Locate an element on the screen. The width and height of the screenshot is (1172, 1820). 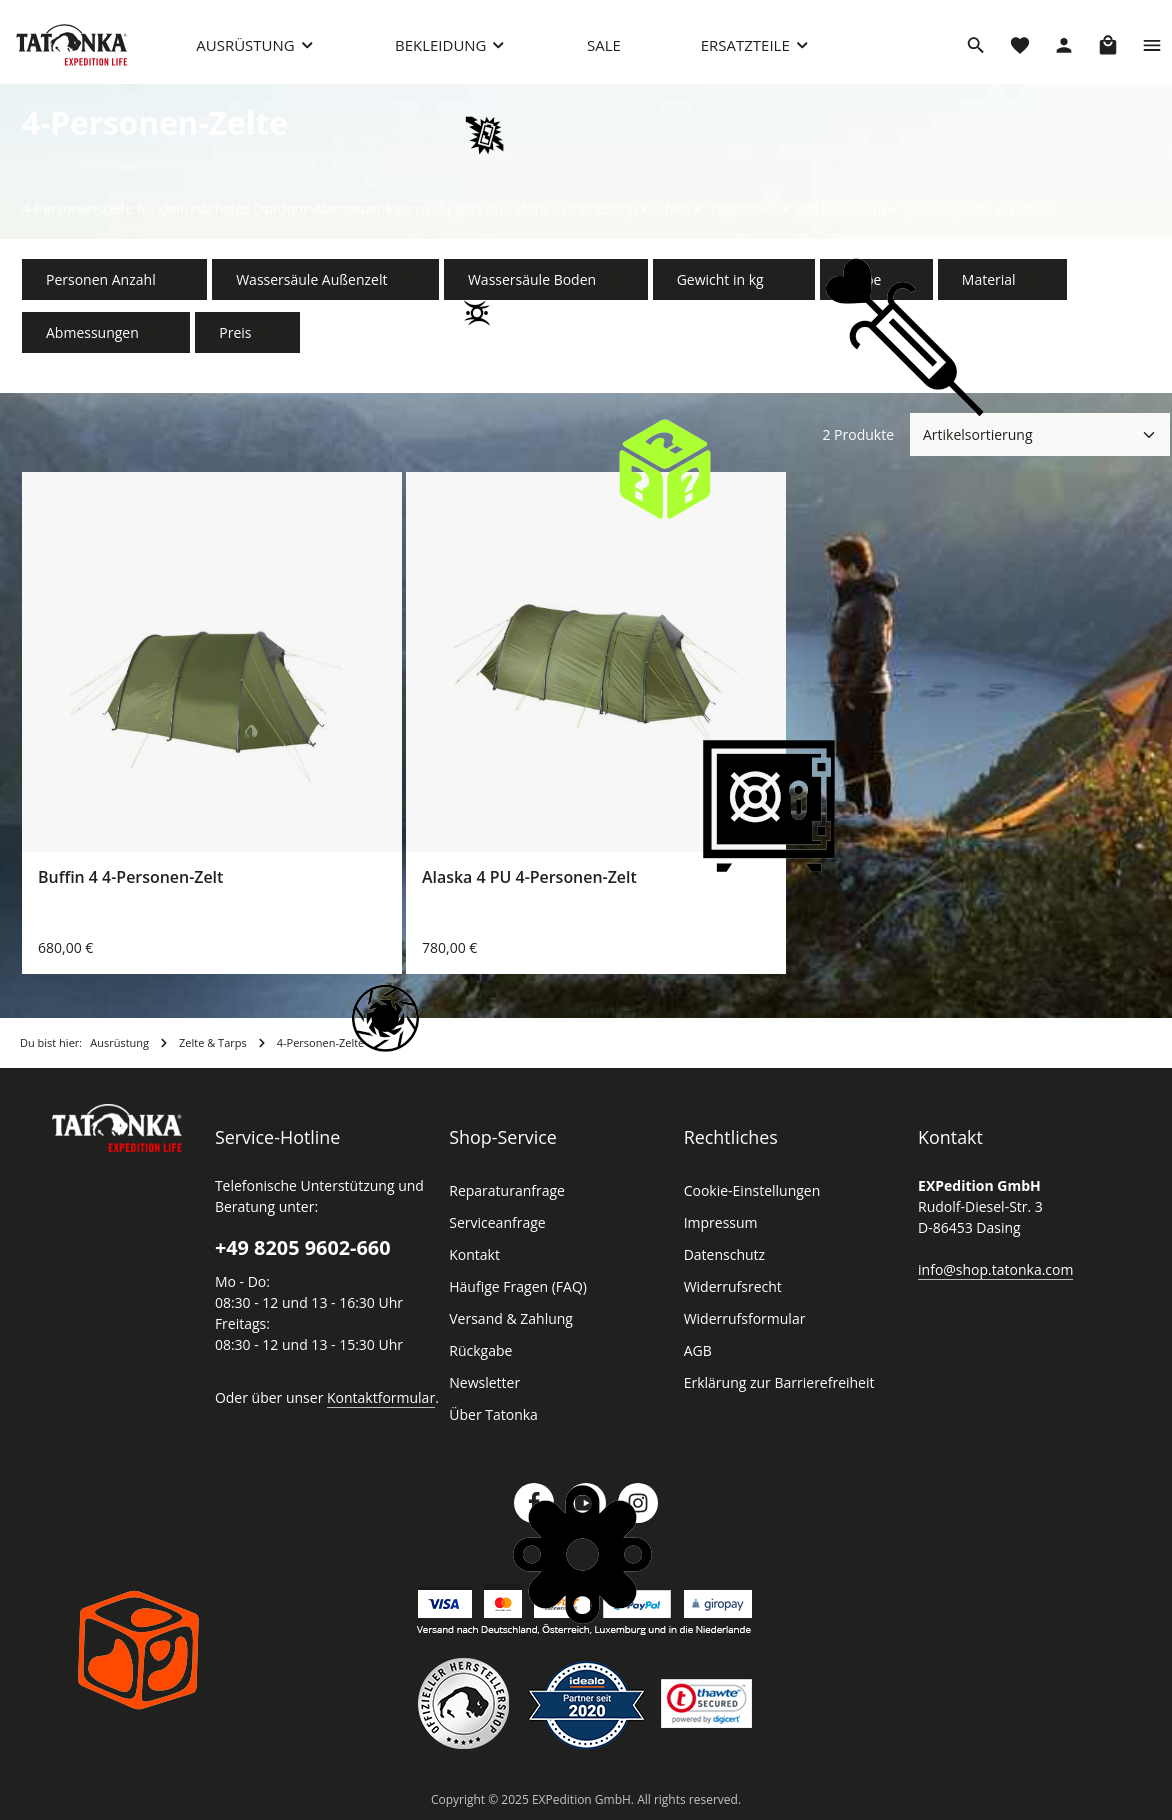
indicates a frozen or cooling effect in gameplay is located at coordinates (138, 1649).